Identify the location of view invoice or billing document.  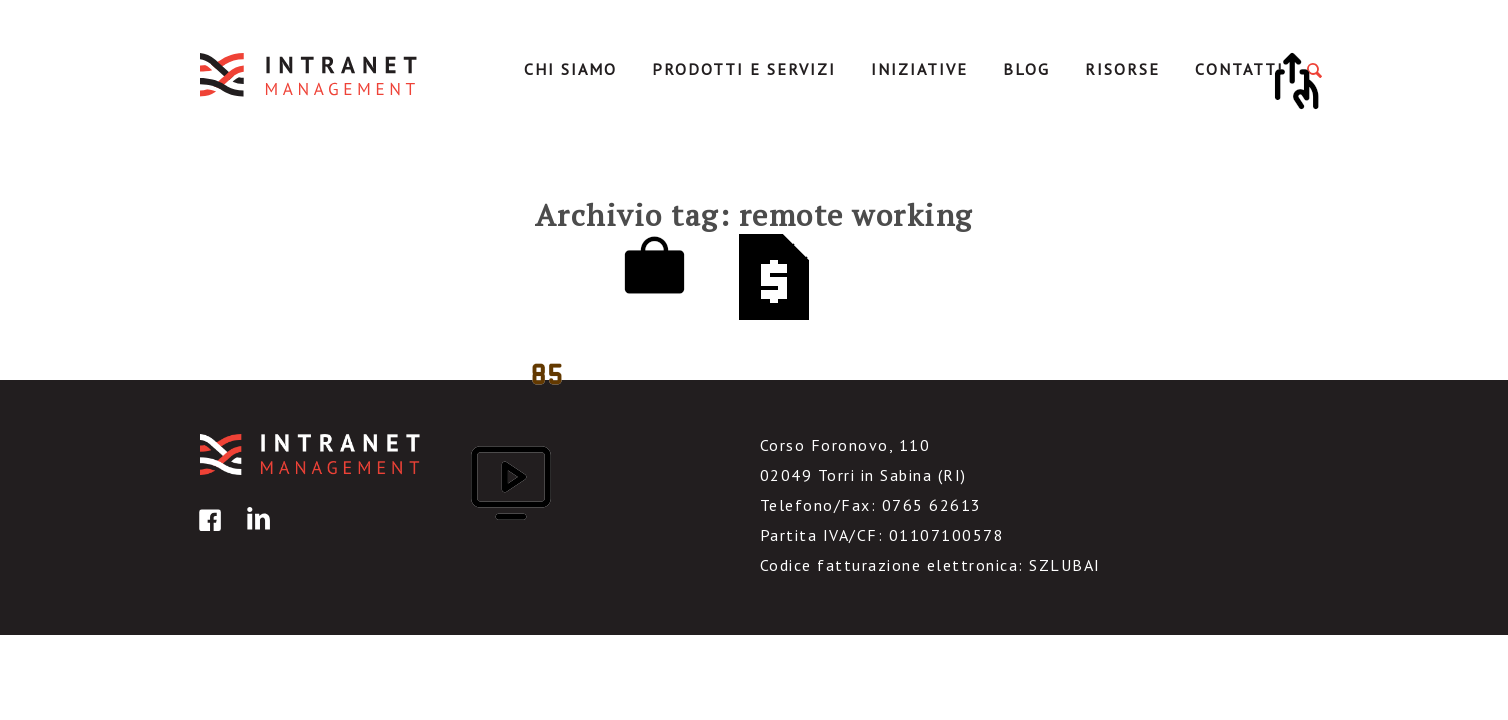
(774, 277).